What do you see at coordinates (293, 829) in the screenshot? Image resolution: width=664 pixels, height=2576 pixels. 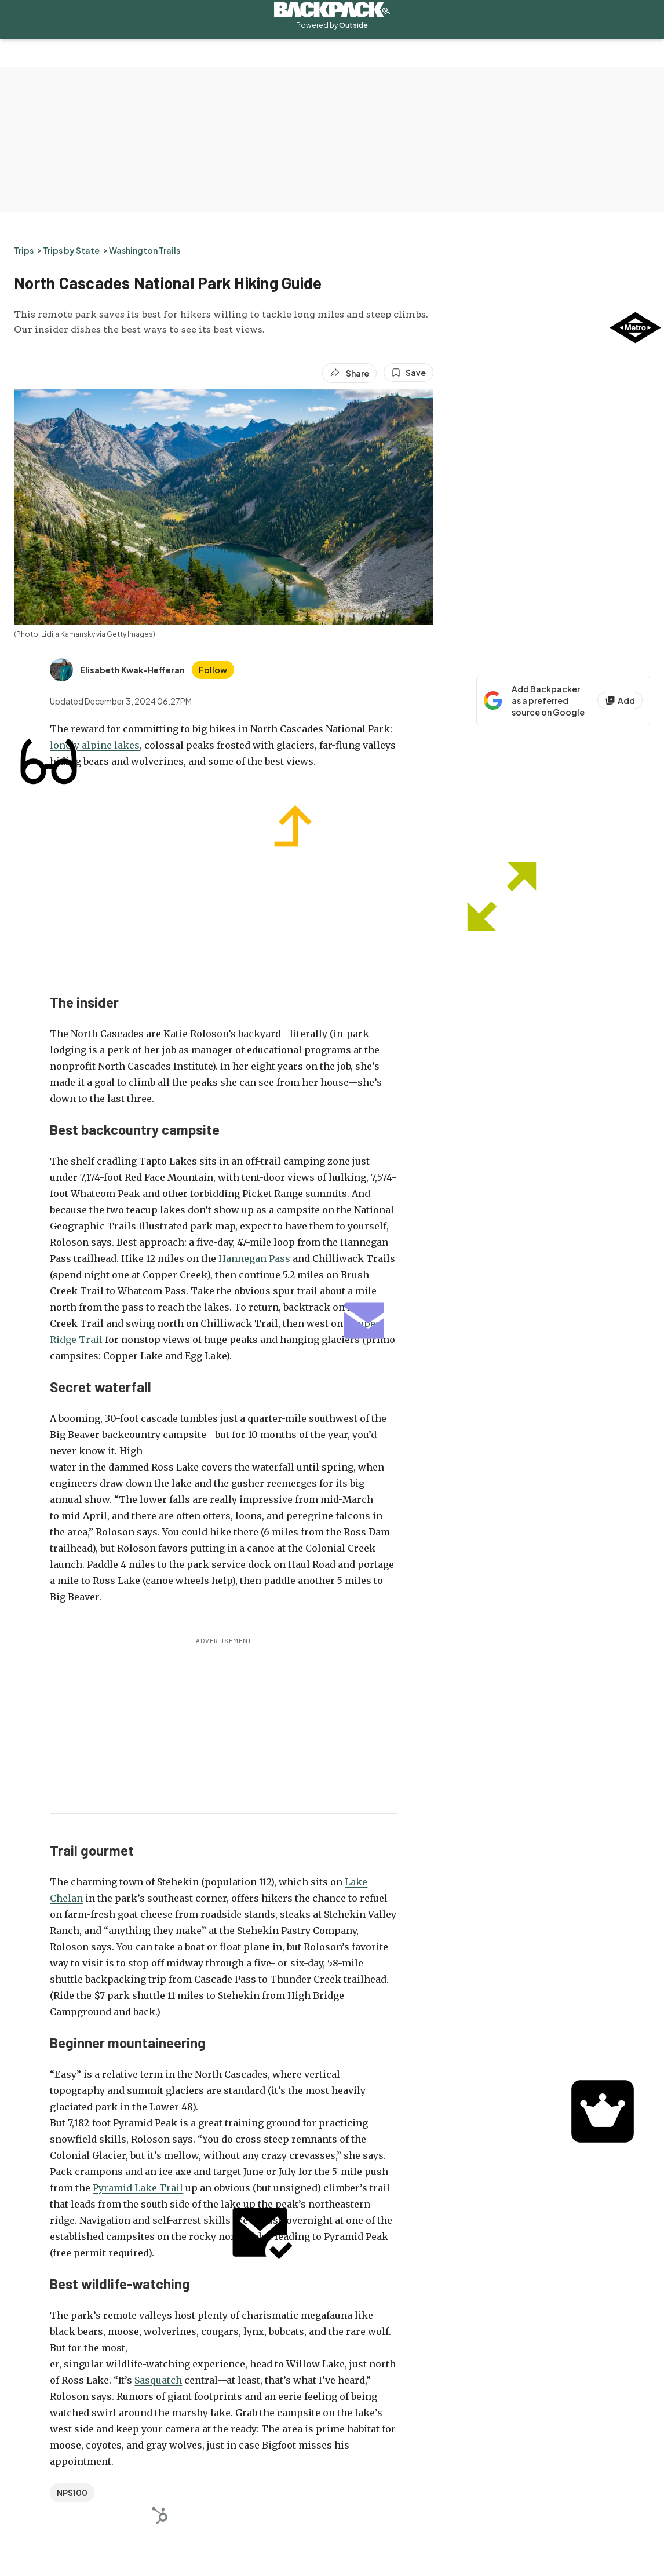 I see `turn right then continue forward` at bounding box center [293, 829].